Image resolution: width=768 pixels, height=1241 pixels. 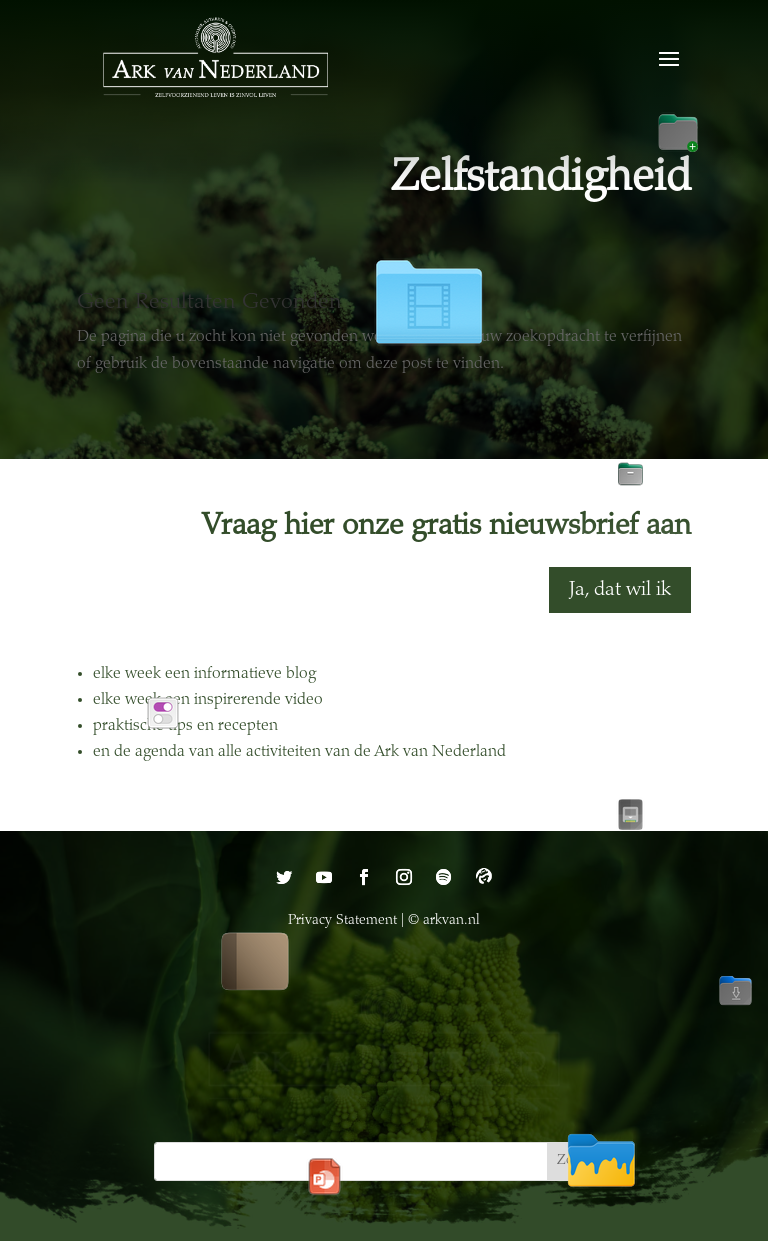 What do you see at coordinates (255, 959) in the screenshot?
I see `access desktop folder` at bounding box center [255, 959].